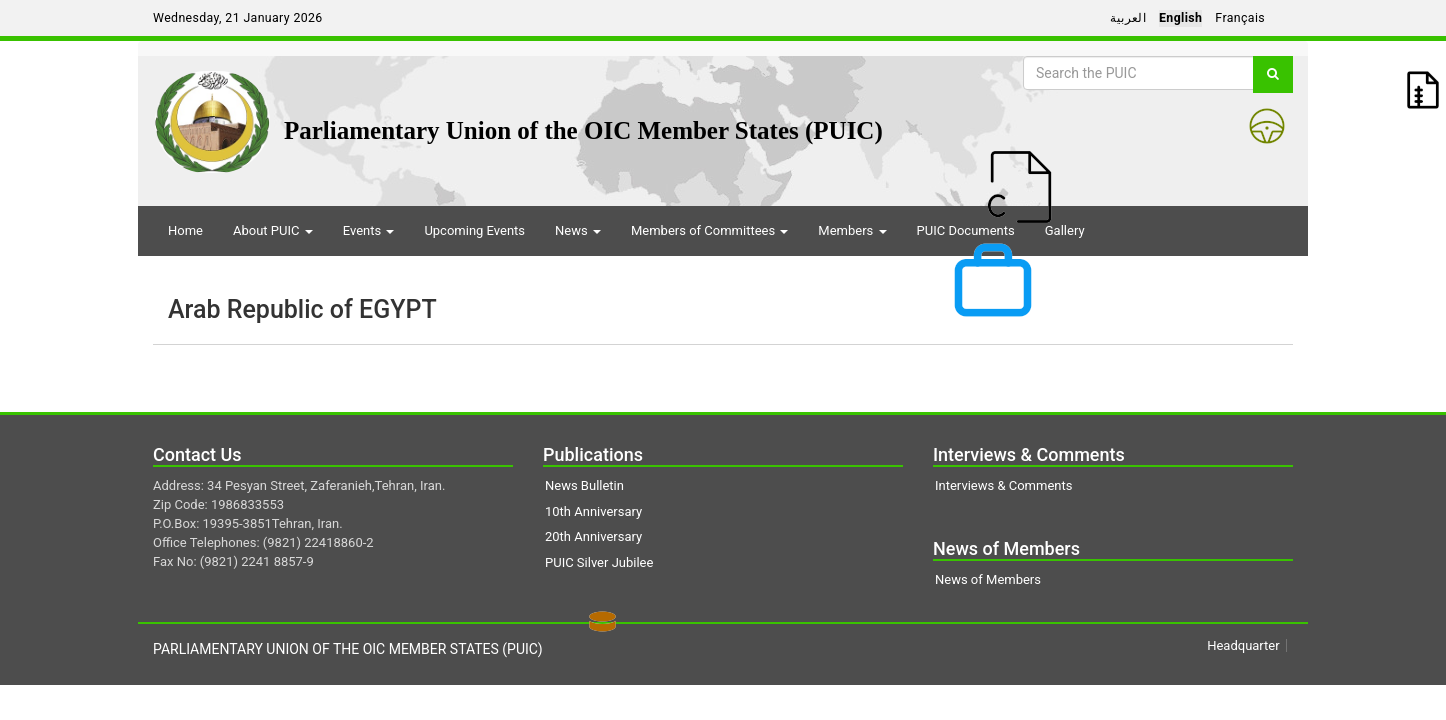 The height and width of the screenshot is (720, 1446). What do you see at coordinates (1021, 187) in the screenshot?
I see `open a C programming language file` at bounding box center [1021, 187].